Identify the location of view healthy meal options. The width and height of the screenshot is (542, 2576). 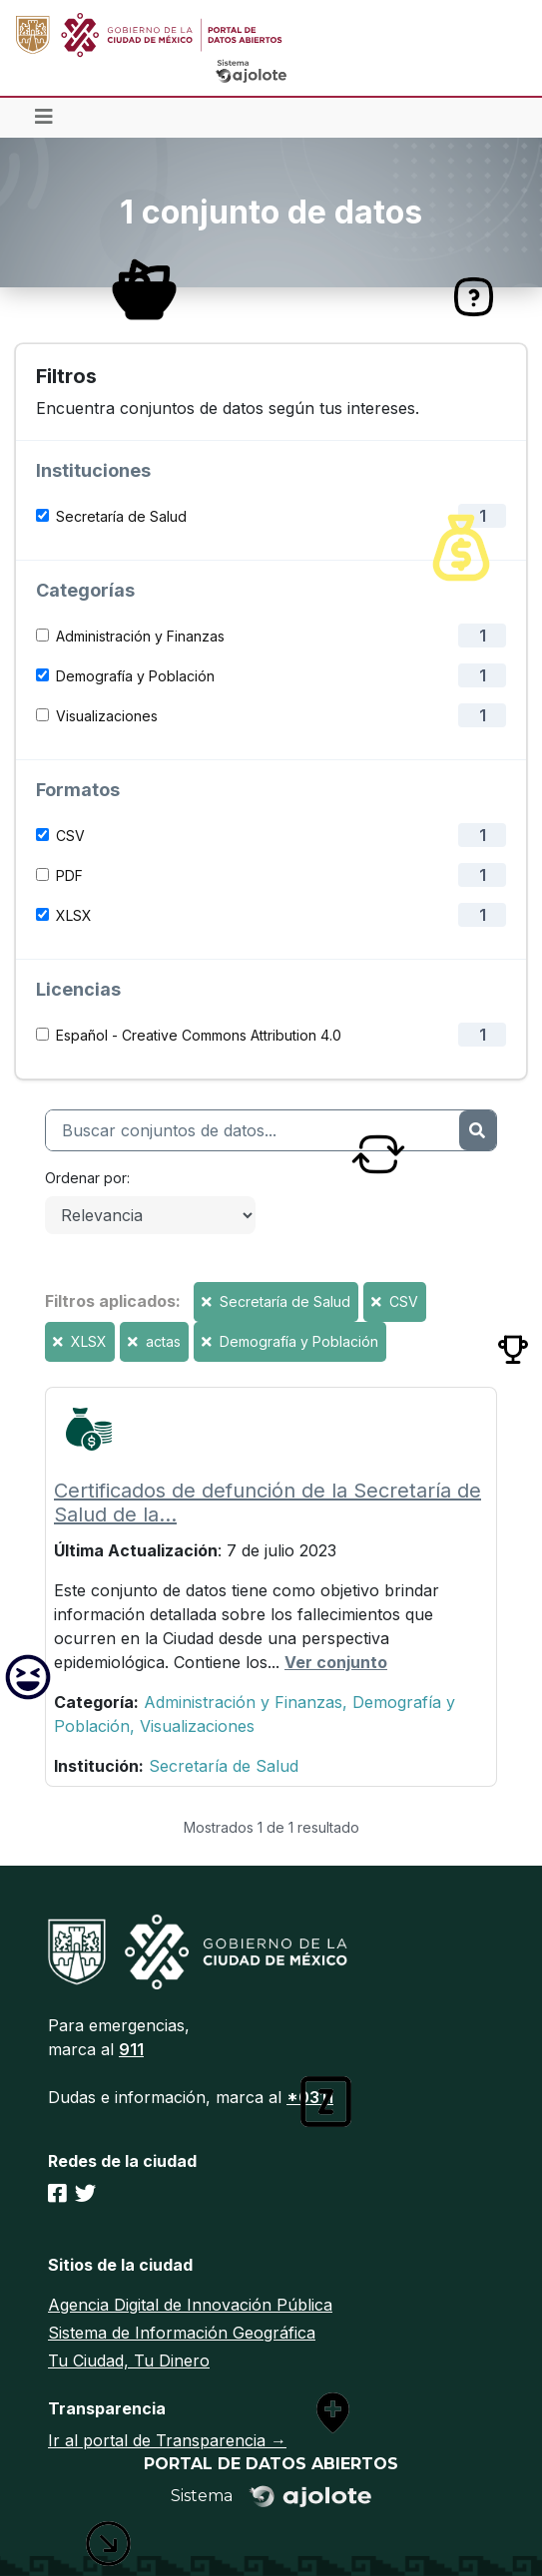
(144, 287).